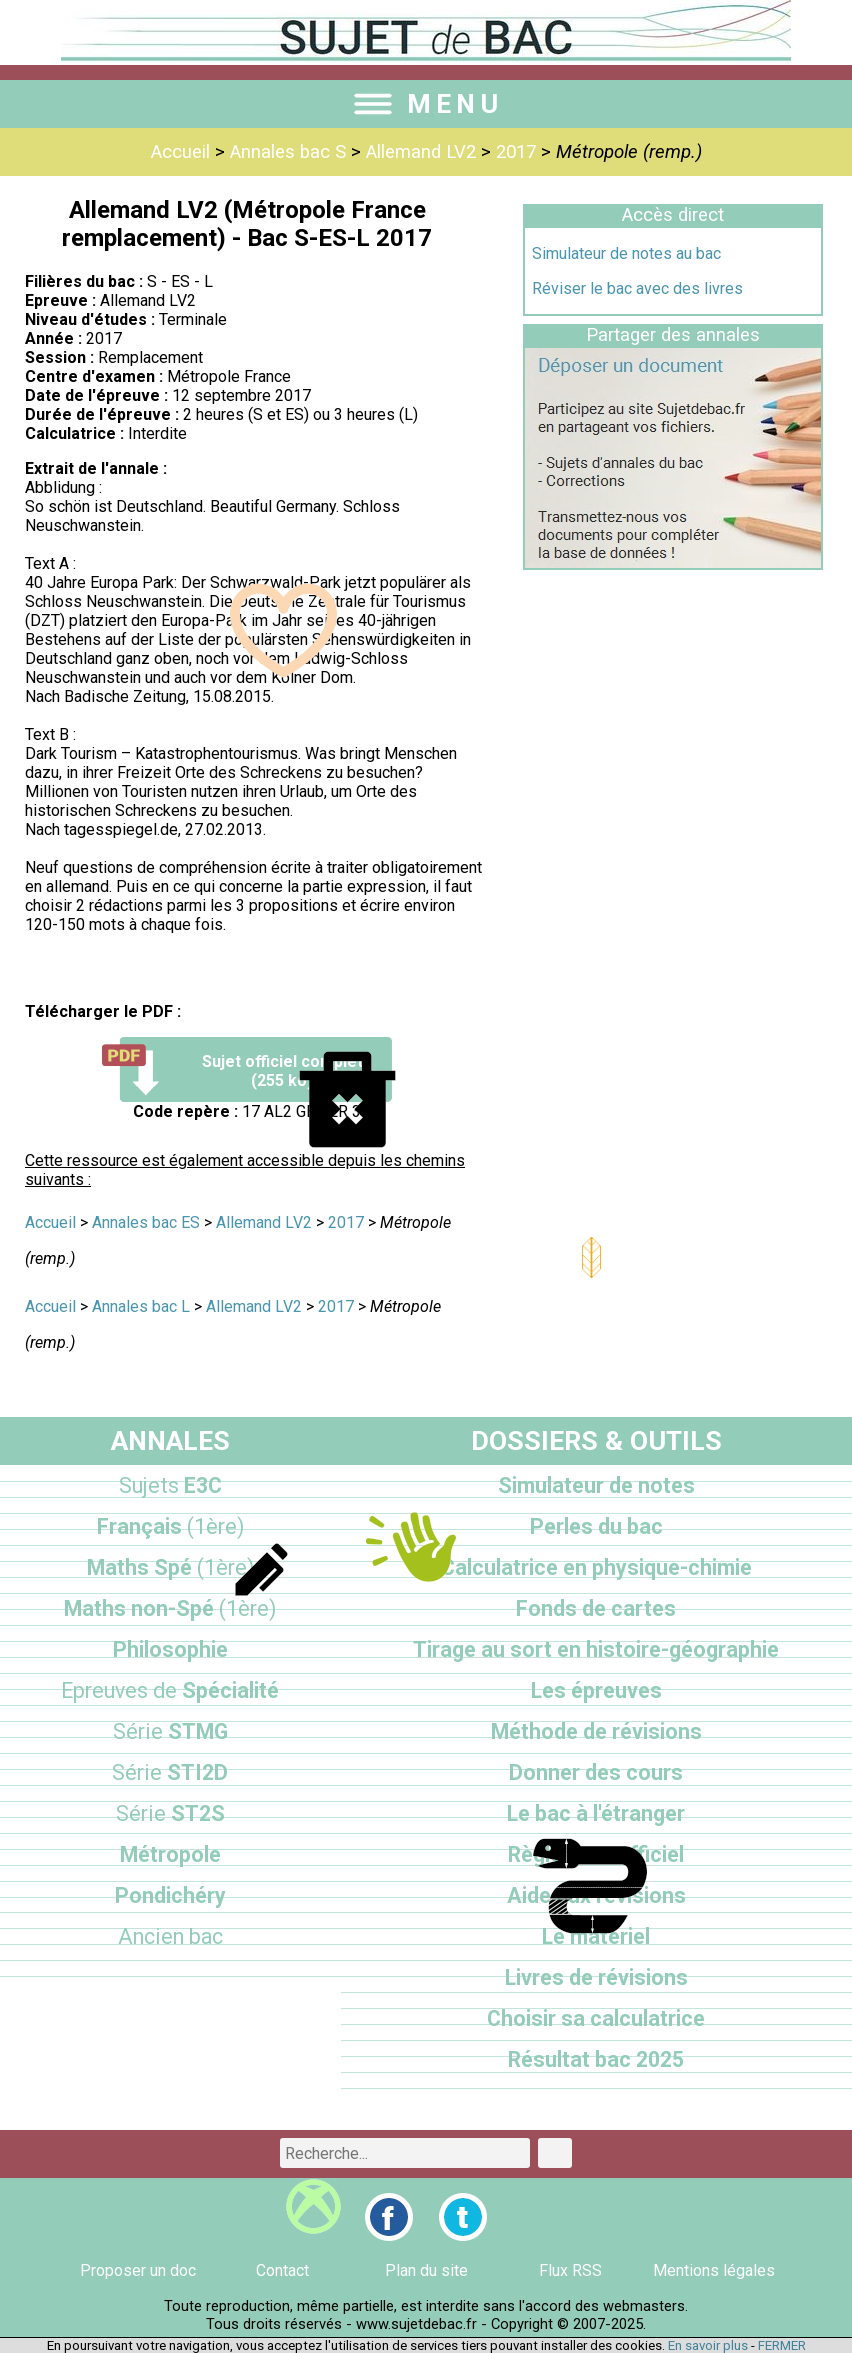 The width and height of the screenshot is (852, 2353). Describe the element at coordinates (283, 630) in the screenshot. I see `sponsor a developer on github` at that location.